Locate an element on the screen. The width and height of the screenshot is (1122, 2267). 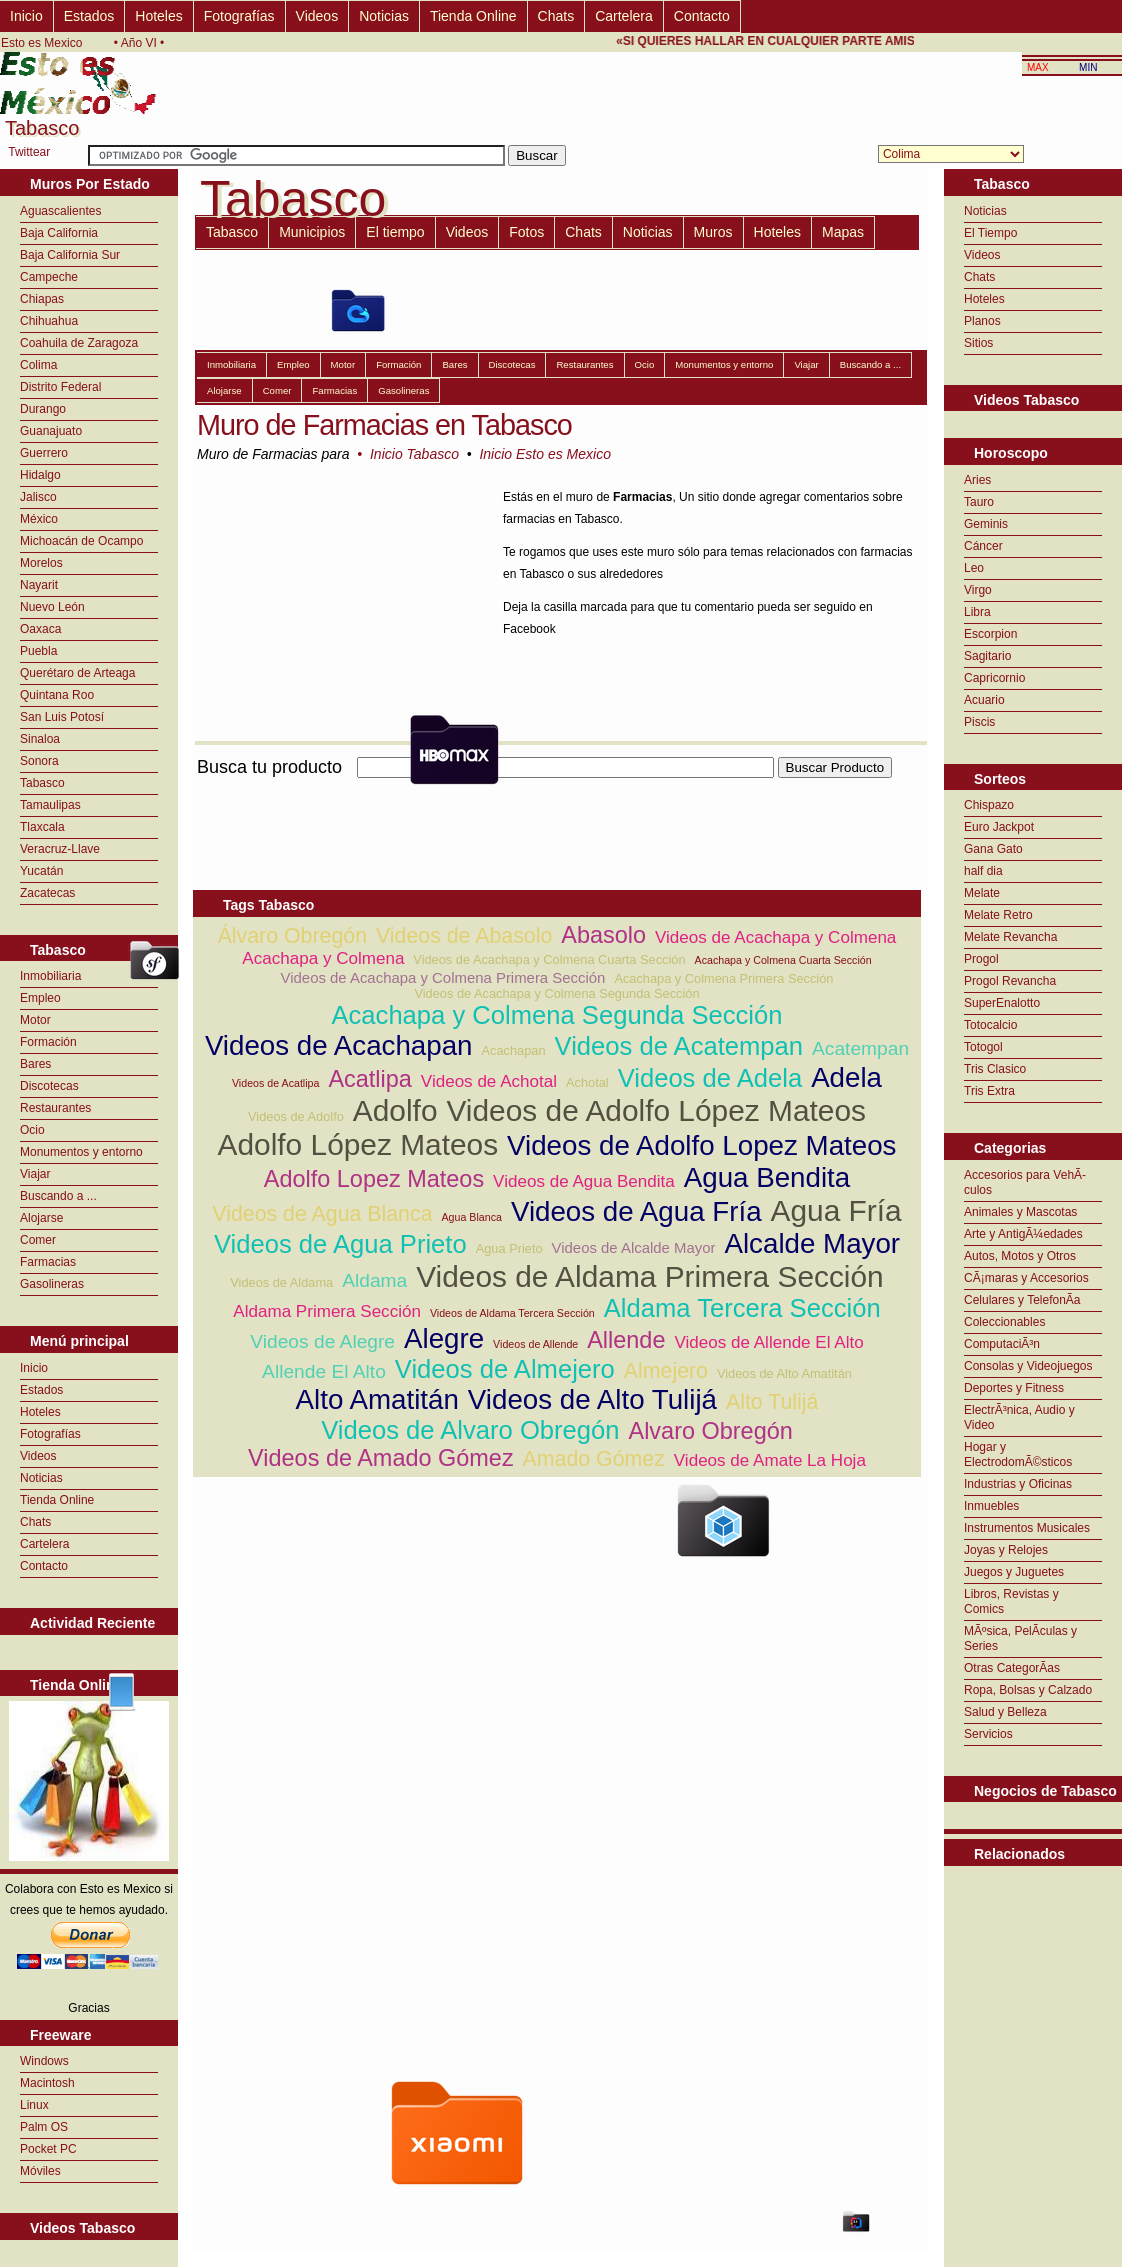
open xiaomi files folder is located at coordinates (456, 2136).